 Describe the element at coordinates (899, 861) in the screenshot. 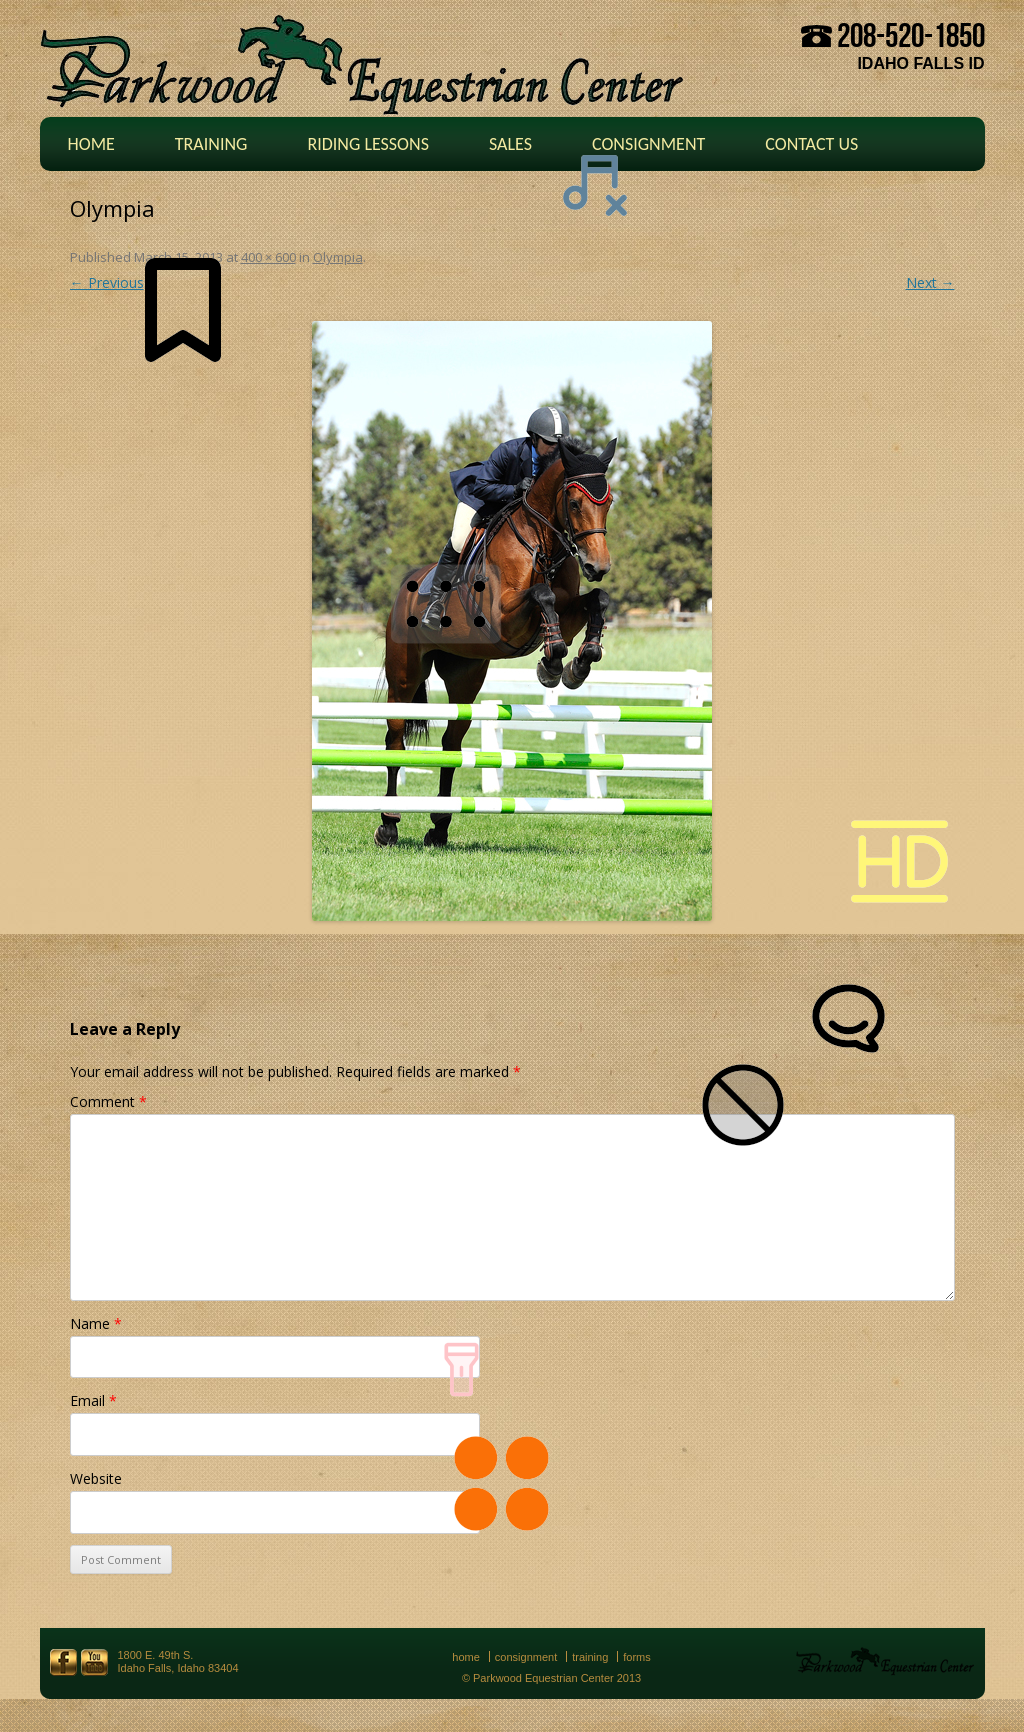

I see `indicates high-definition video quality` at that location.